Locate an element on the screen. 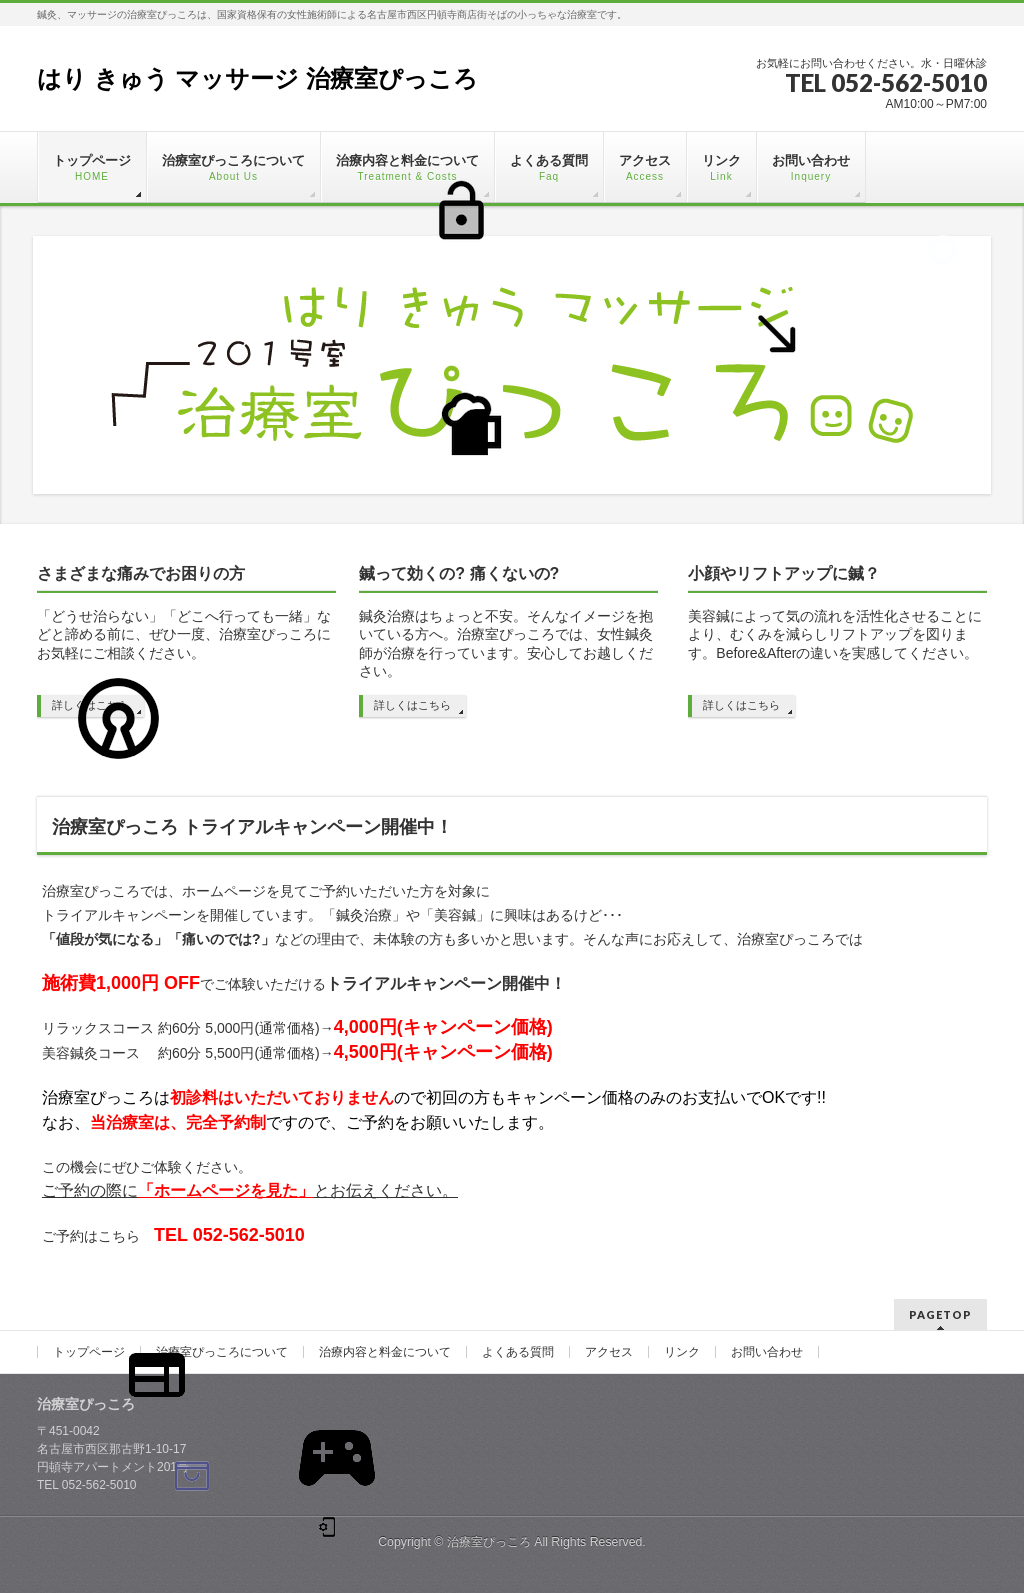  connect to OpenVPN service is located at coordinates (118, 718).